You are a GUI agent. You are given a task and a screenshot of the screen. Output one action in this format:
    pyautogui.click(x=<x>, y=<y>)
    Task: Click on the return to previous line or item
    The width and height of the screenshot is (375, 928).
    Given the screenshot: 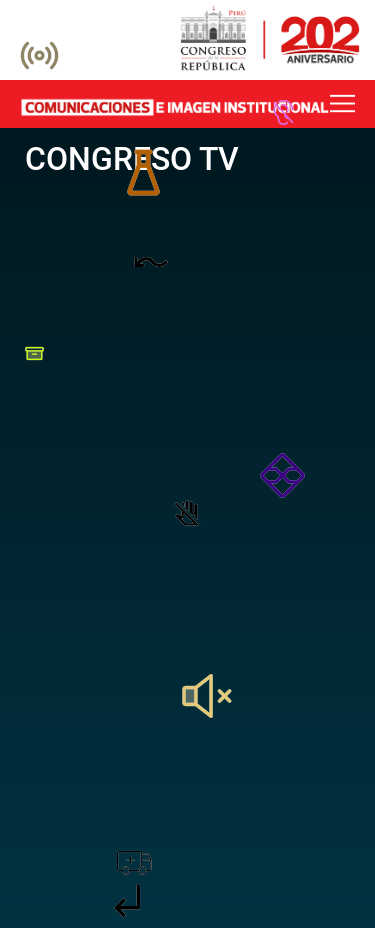 What is the action you would take?
    pyautogui.click(x=128, y=900)
    